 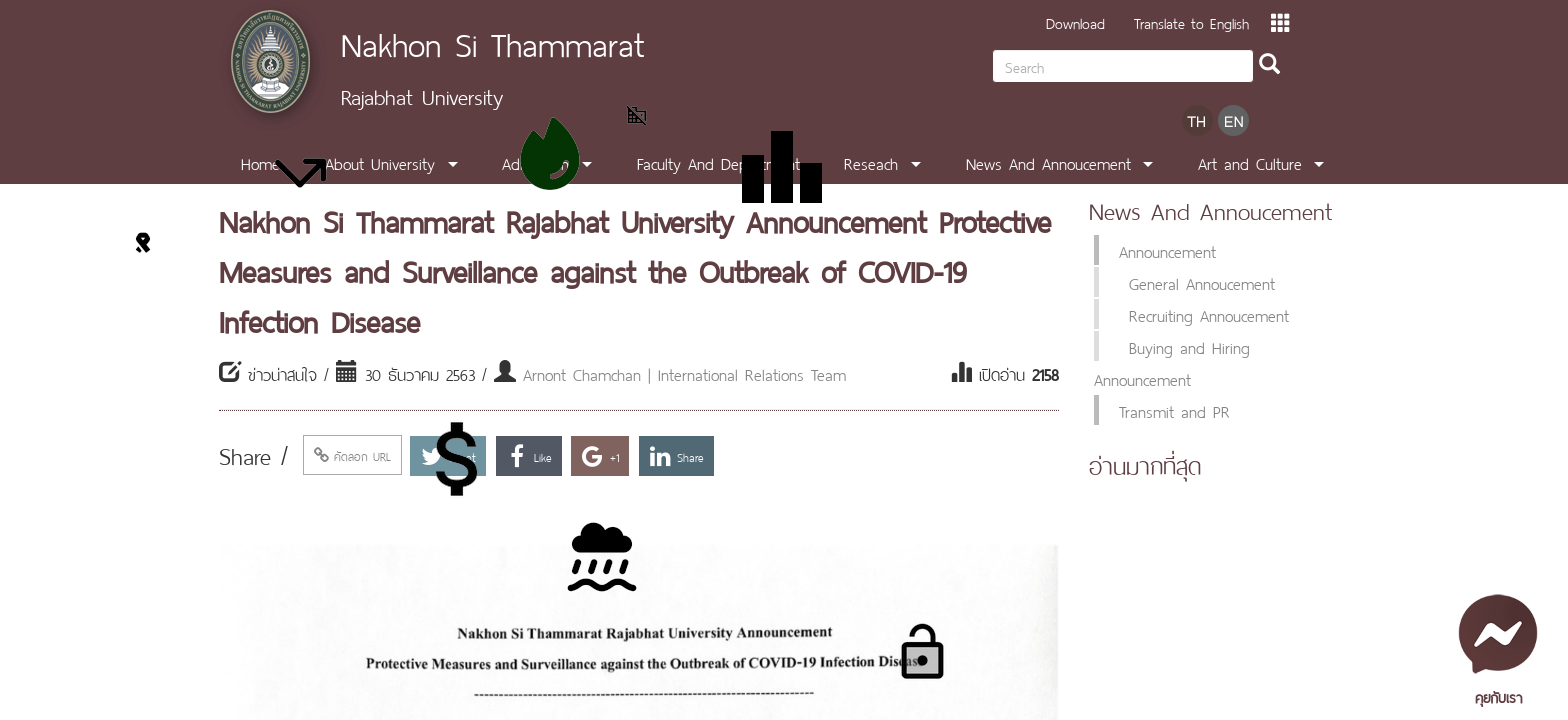 I want to click on view leaderboard rankings, so click(x=782, y=167).